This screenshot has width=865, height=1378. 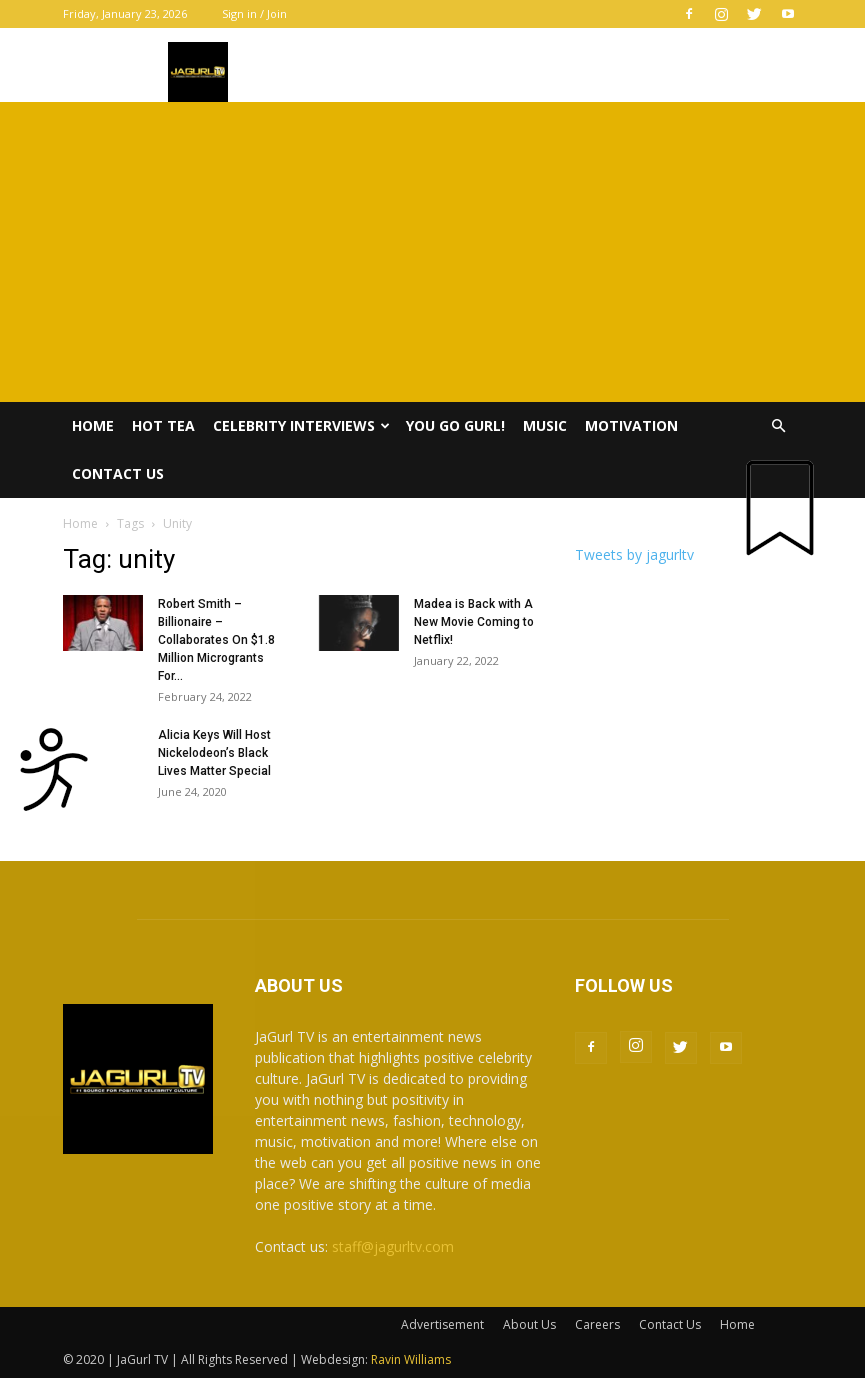 What do you see at coordinates (51, 768) in the screenshot?
I see `throw or discard an item` at bounding box center [51, 768].